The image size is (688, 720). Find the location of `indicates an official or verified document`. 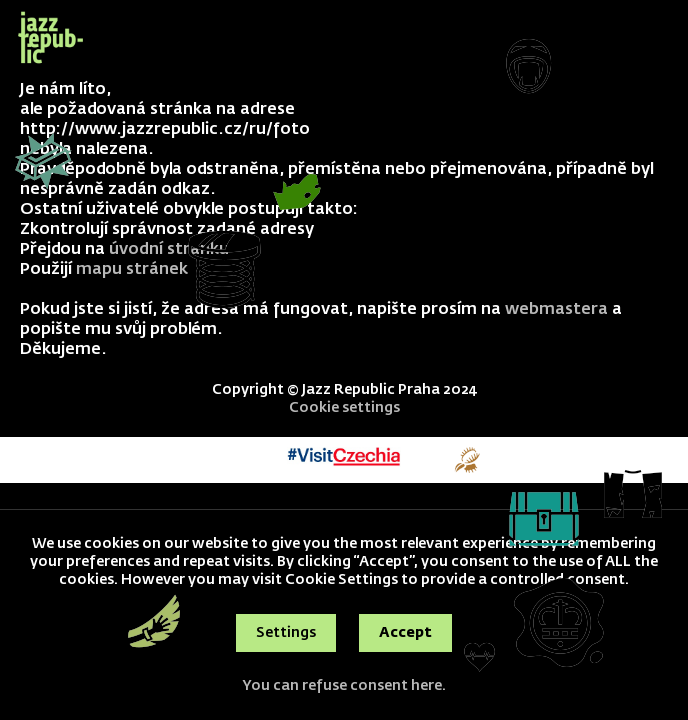

indicates an official or verified document is located at coordinates (559, 622).